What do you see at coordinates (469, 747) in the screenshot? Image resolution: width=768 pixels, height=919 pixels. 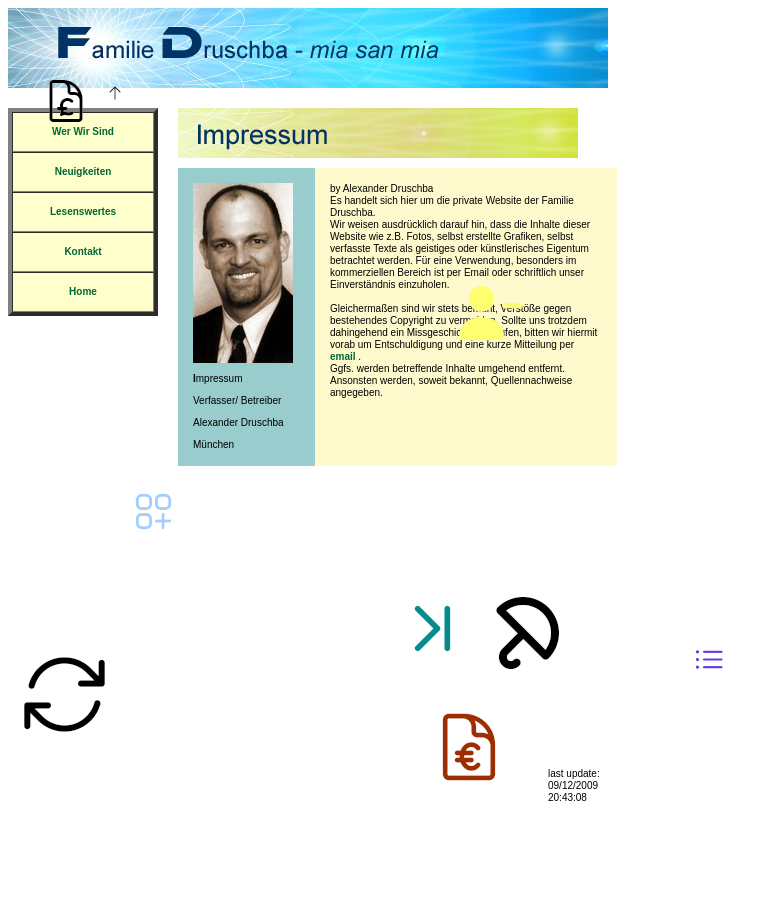 I see `view euro invoice or financial document` at bounding box center [469, 747].